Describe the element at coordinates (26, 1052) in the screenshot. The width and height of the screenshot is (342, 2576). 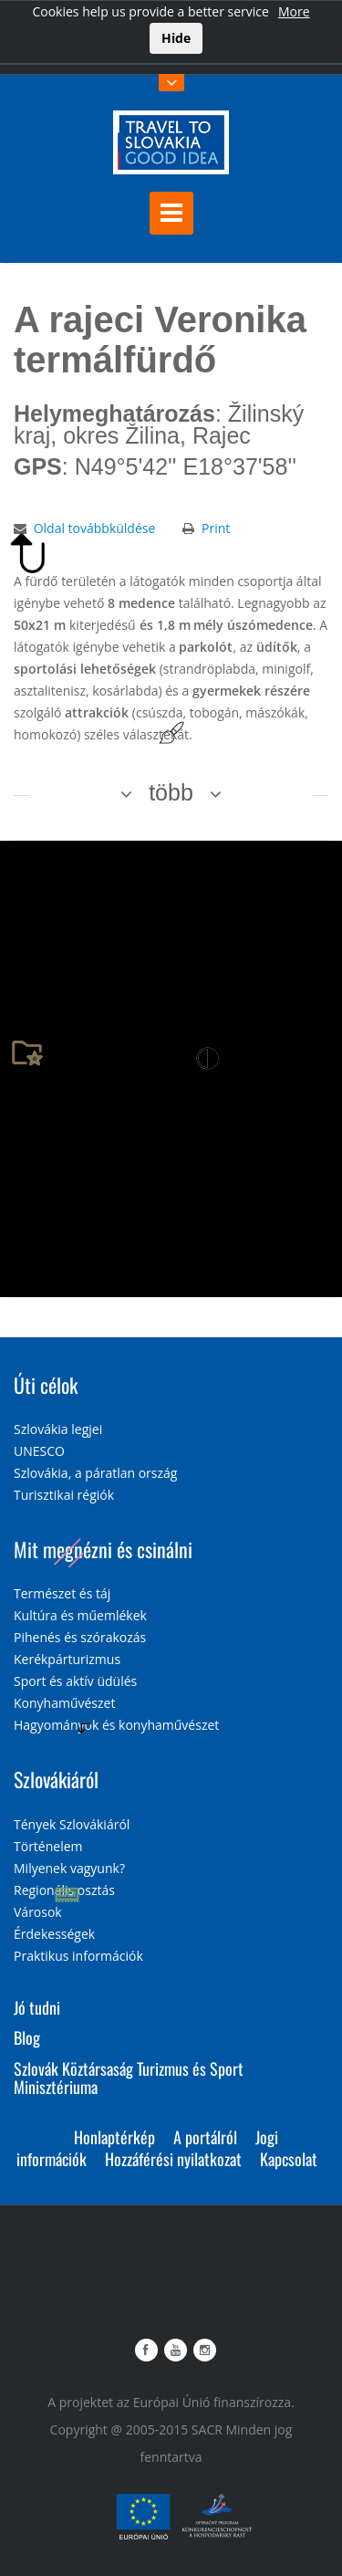
I see `access your starred or favorite folders` at that location.